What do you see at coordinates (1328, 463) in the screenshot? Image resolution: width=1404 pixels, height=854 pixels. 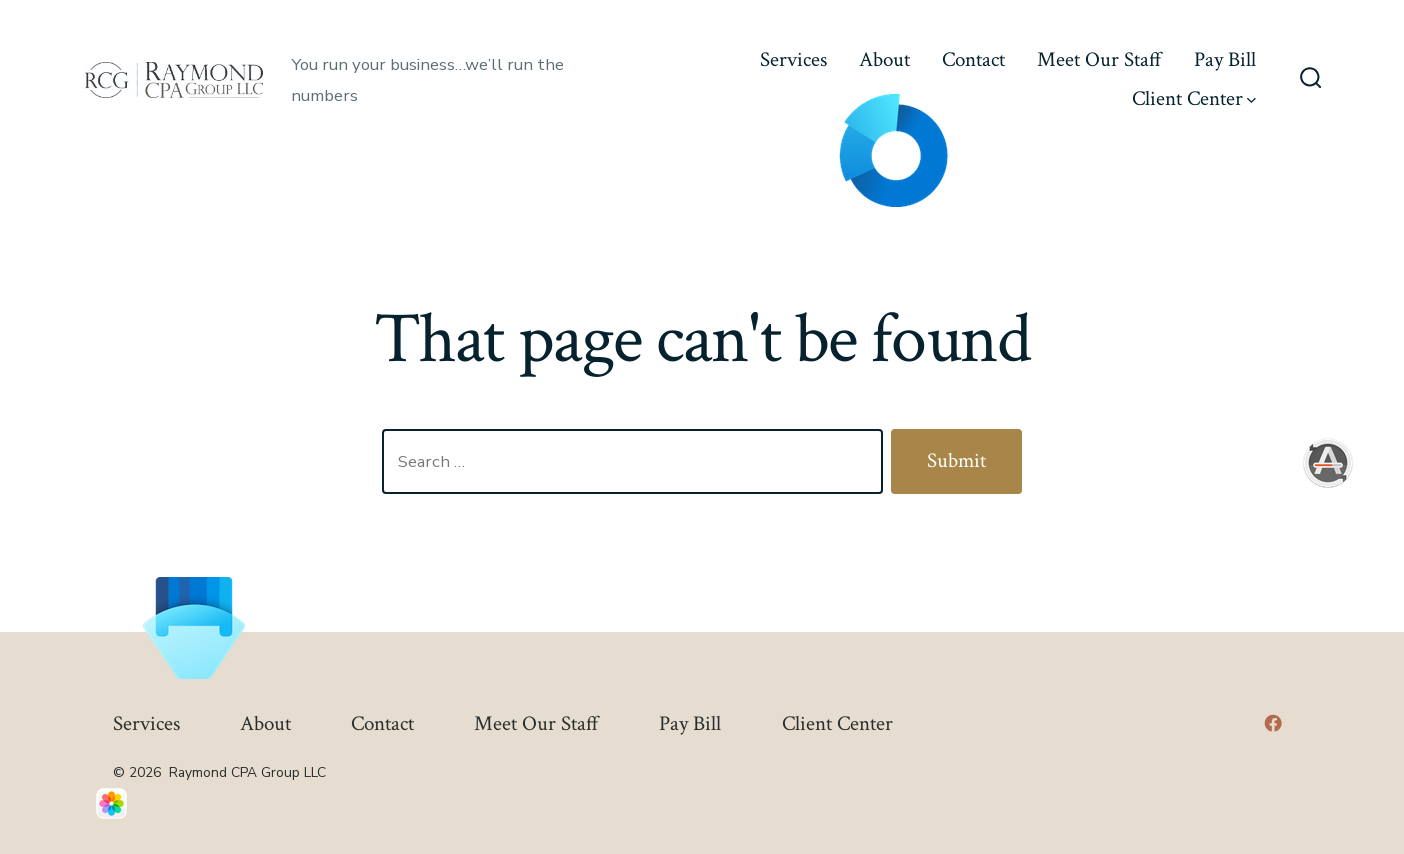 I see `open the update manager application` at bounding box center [1328, 463].